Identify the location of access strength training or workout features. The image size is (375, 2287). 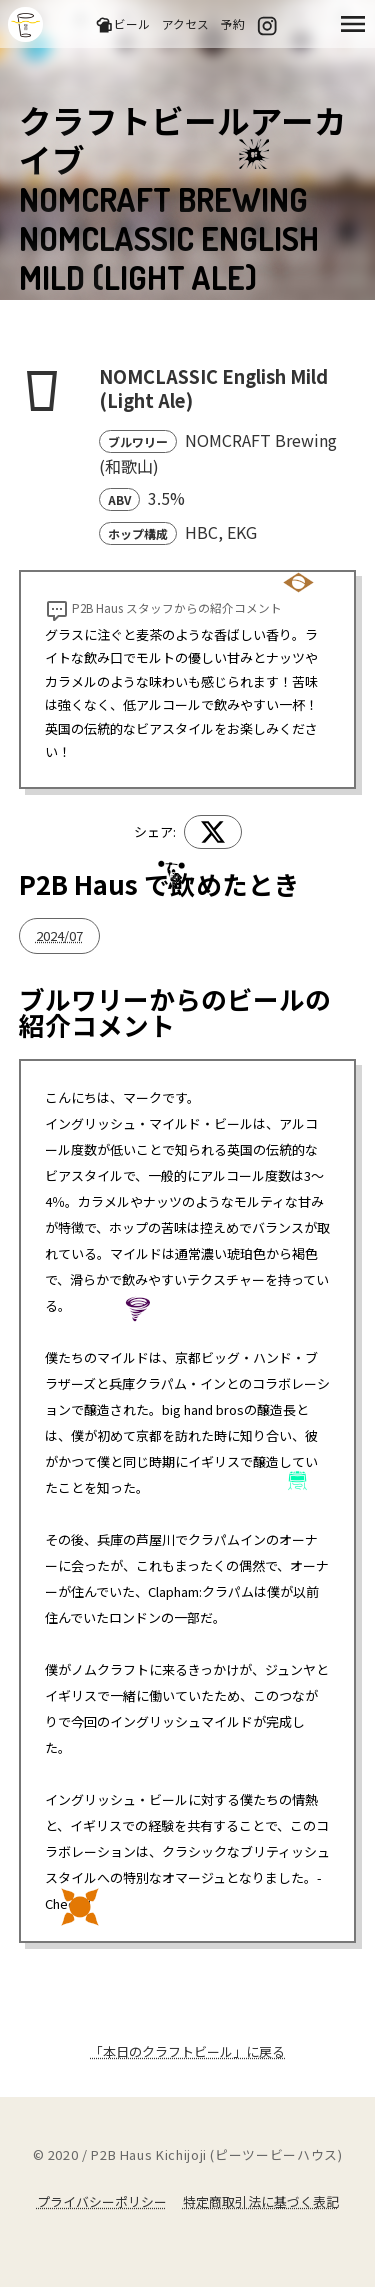
(171, 874).